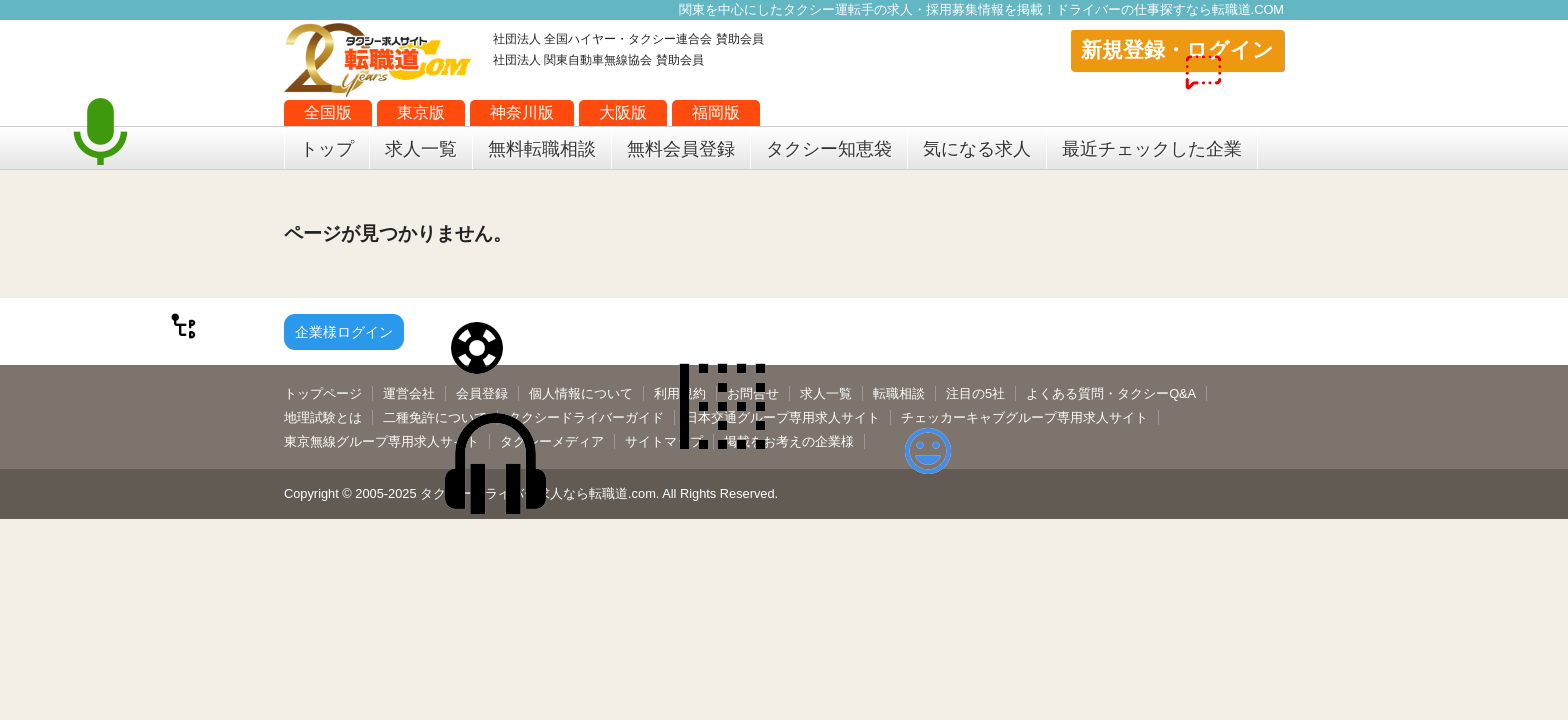  What do you see at coordinates (495, 463) in the screenshot?
I see `listen to audio or music` at bounding box center [495, 463].